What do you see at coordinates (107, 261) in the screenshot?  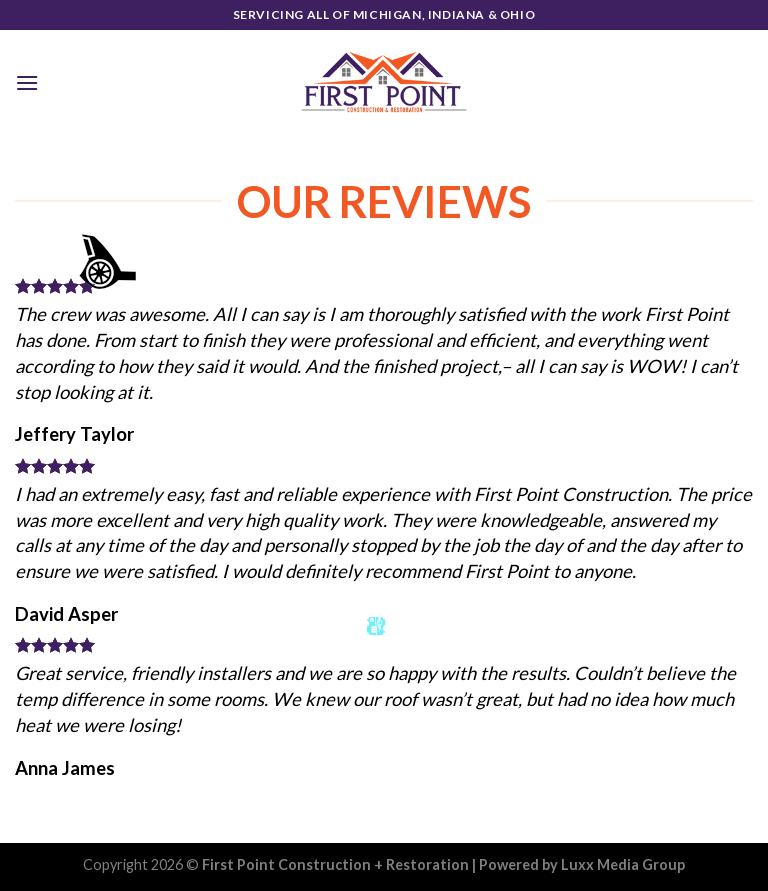 I see `helicopter tail rotor component in a game interface` at bounding box center [107, 261].